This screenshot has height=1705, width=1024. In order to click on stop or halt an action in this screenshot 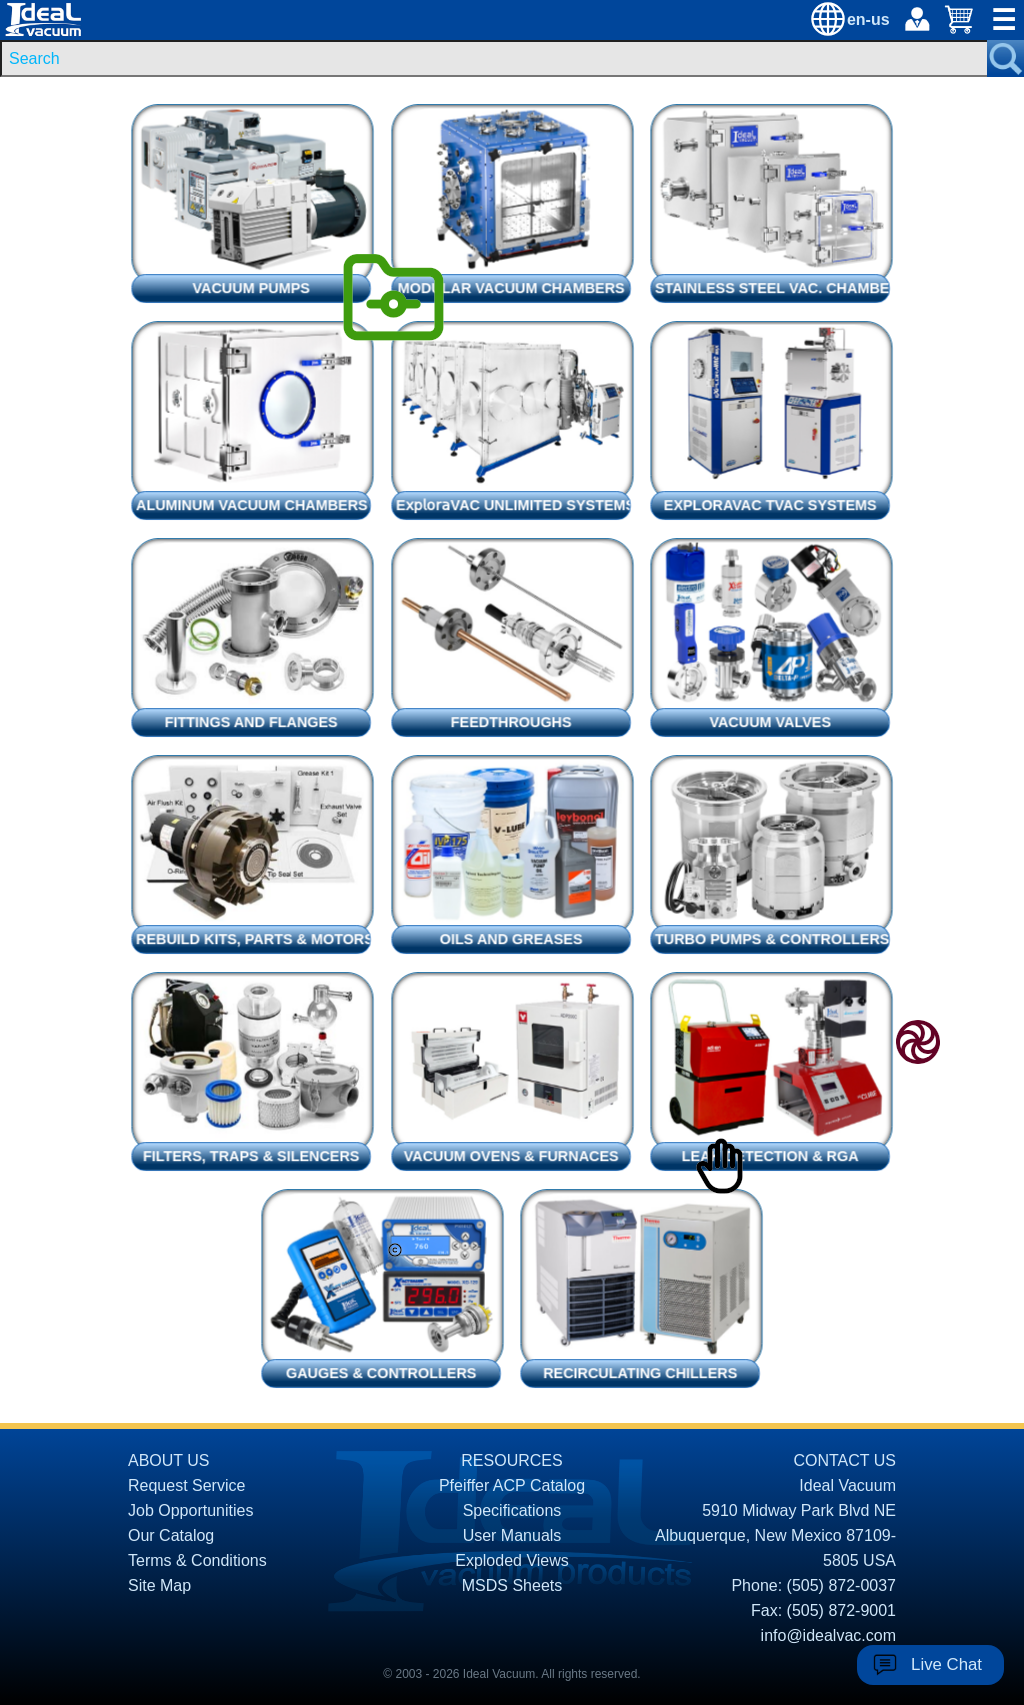, I will do `click(720, 1166)`.